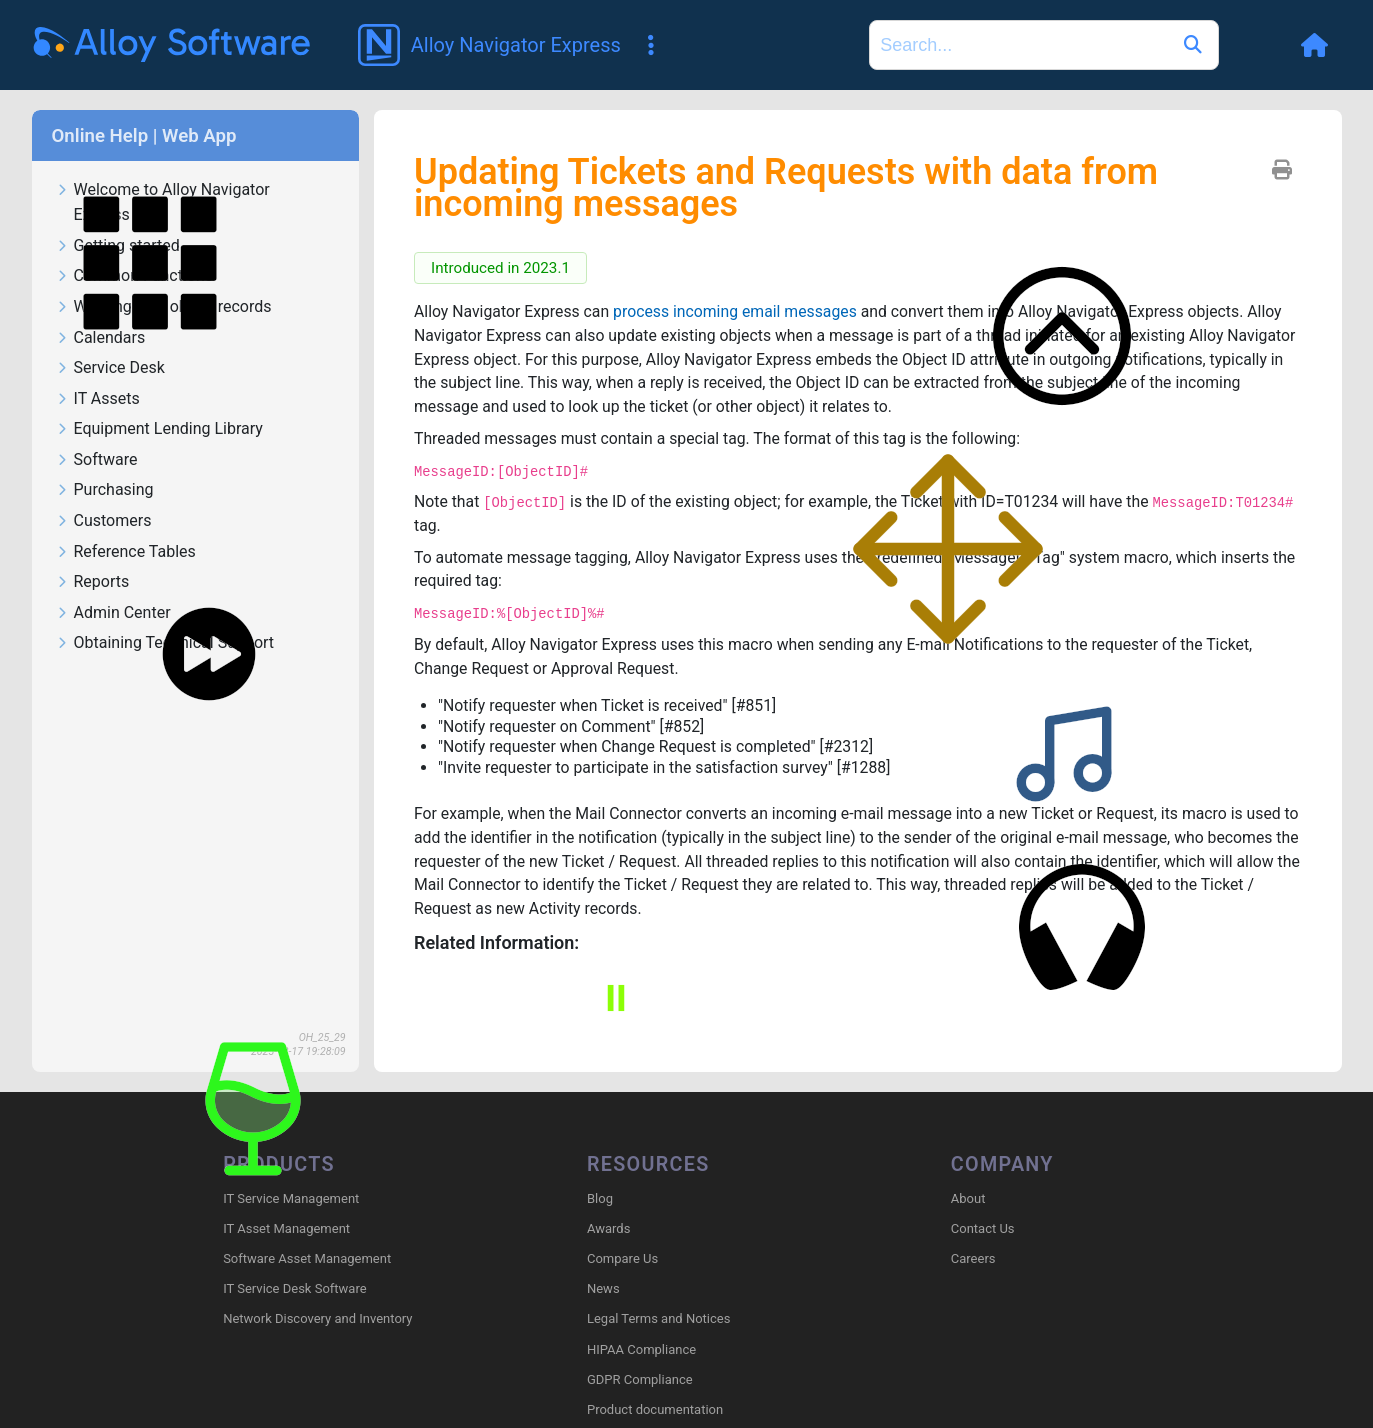 Image resolution: width=1373 pixels, height=1428 pixels. What do you see at coordinates (1062, 336) in the screenshot?
I see `scroll to top of page` at bounding box center [1062, 336].